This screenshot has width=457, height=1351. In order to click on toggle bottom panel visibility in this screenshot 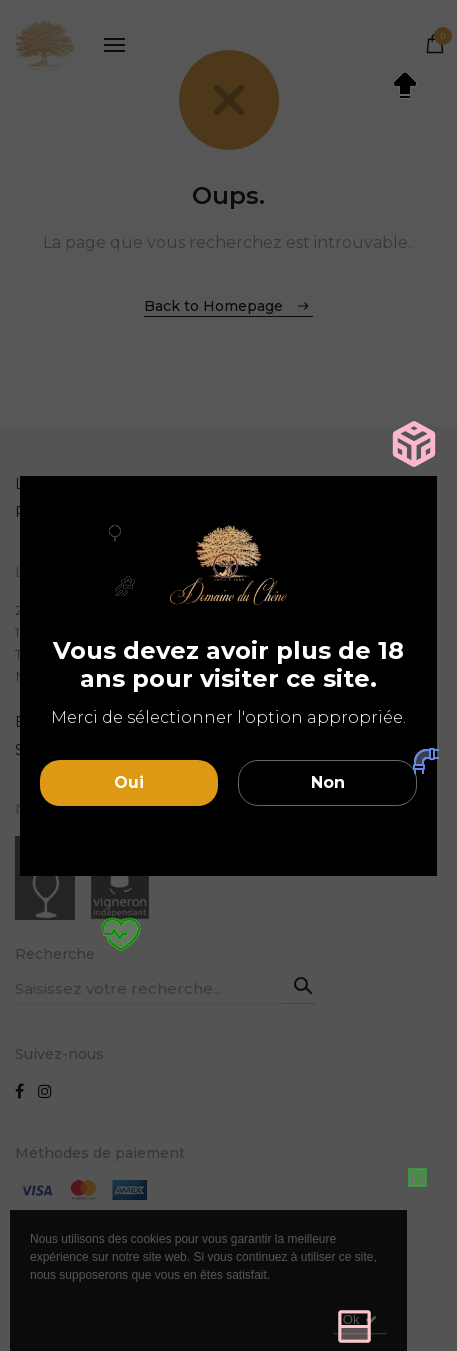, I will do `click(354, 1326)`.